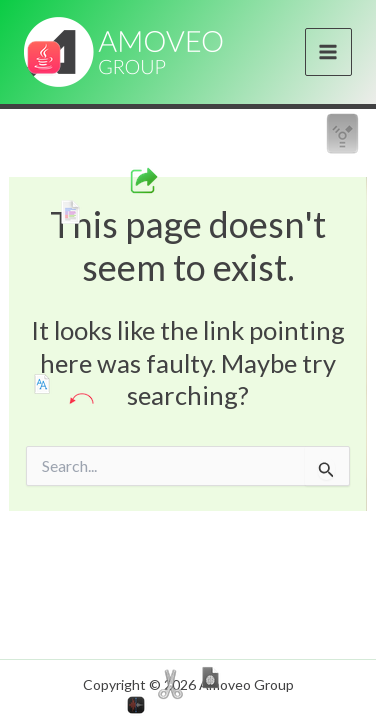  I want to click on access firewire-connected external hard drive, so click(342, 133).